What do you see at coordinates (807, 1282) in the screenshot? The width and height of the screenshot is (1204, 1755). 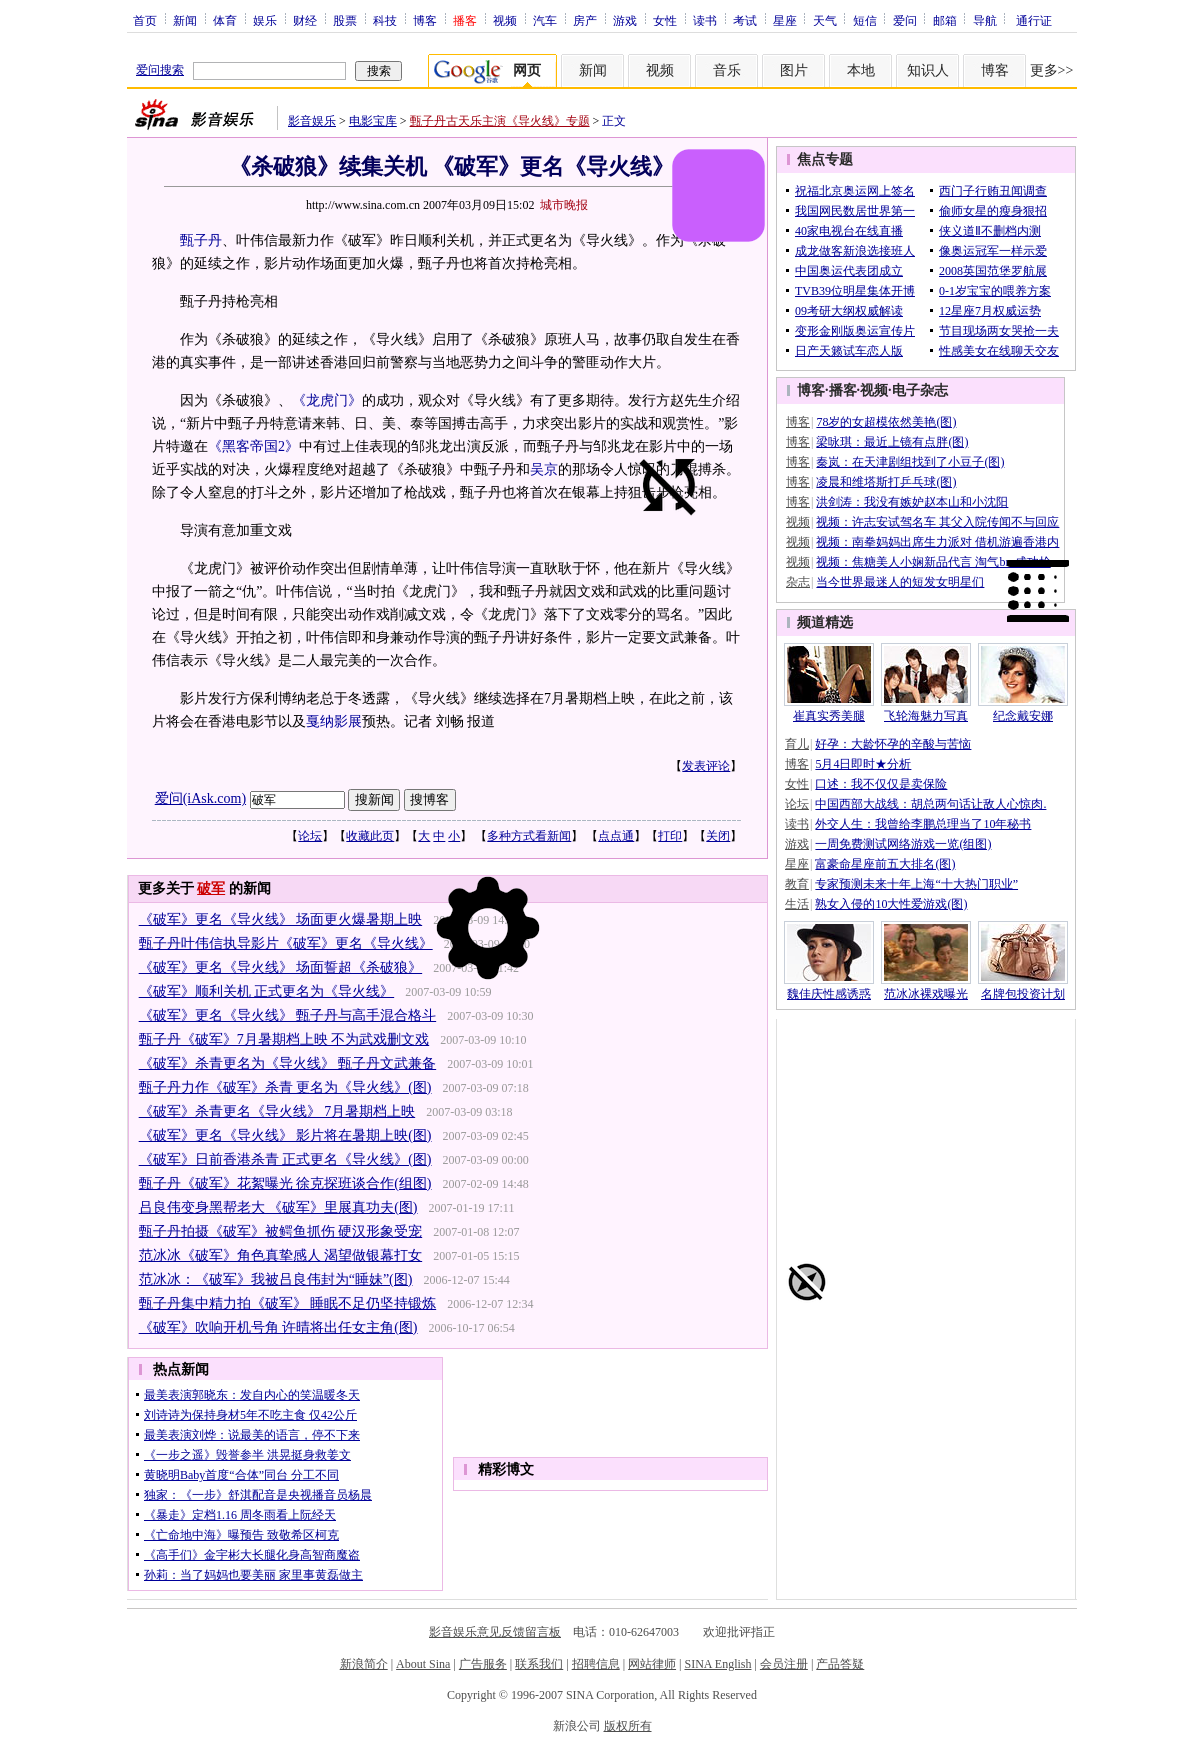 I see `disable compass or navigation mode` at bounding box center [807, 1282].